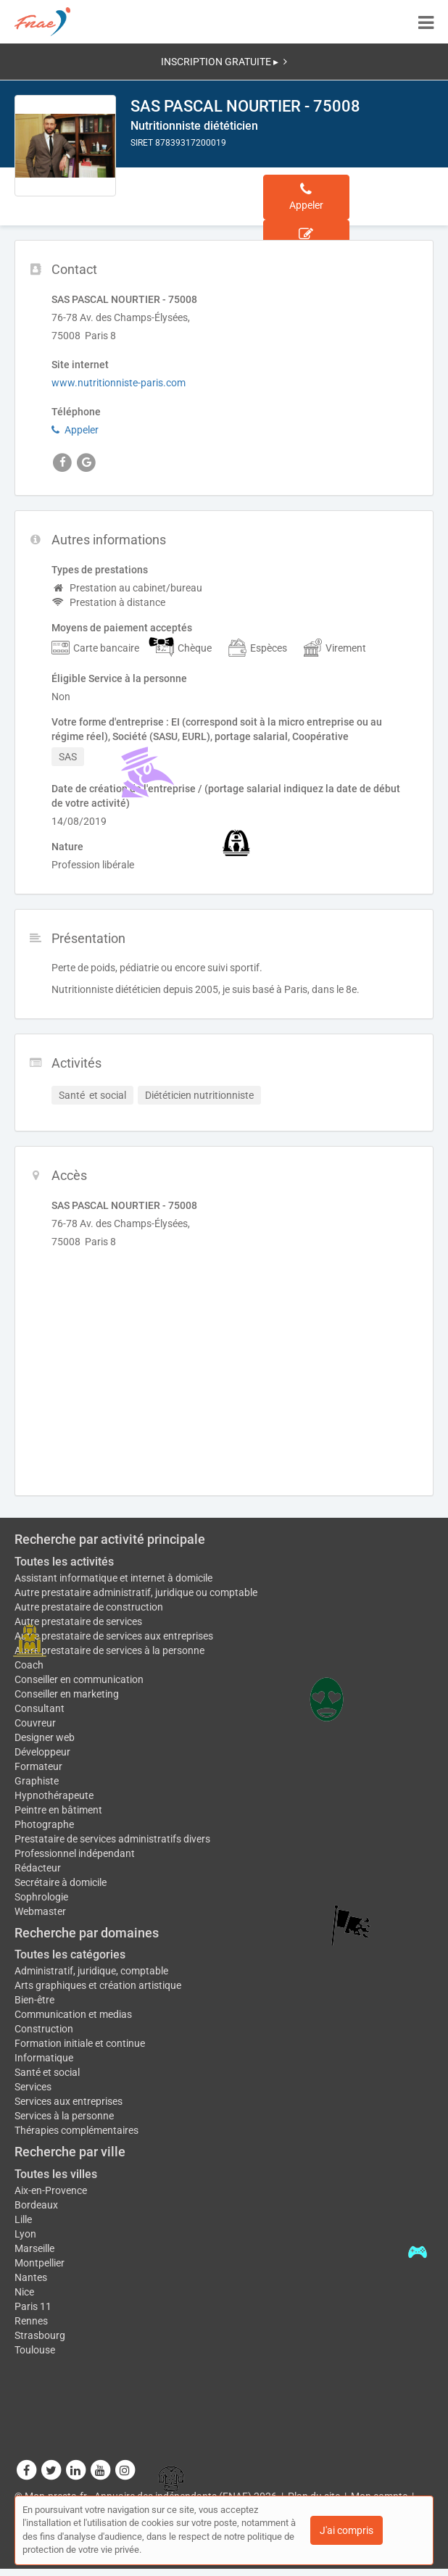 This screenshot has height=2576, width=448. What do you see at coordinates (418, 2252) in the screenshot?
I see `open gaming or game center app` at bounding box center [418, 2252].